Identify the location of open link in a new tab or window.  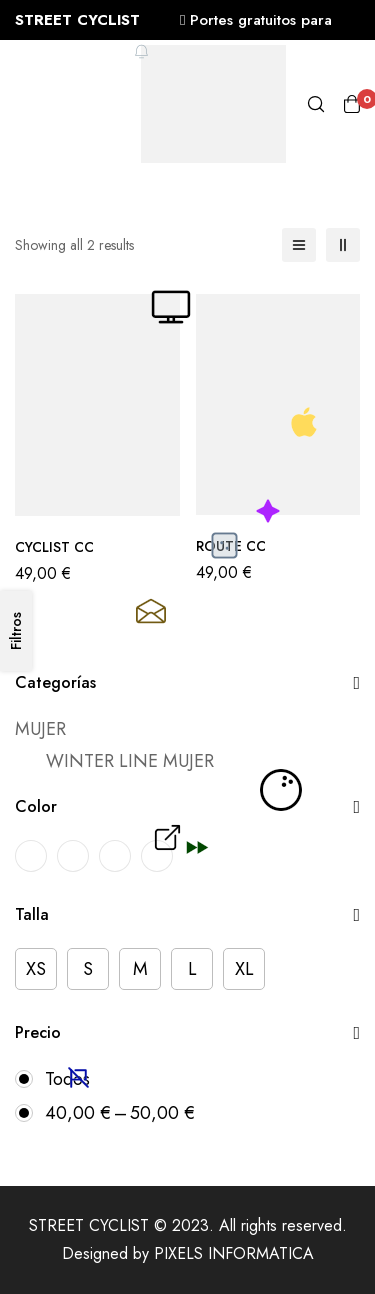
(167, 837).